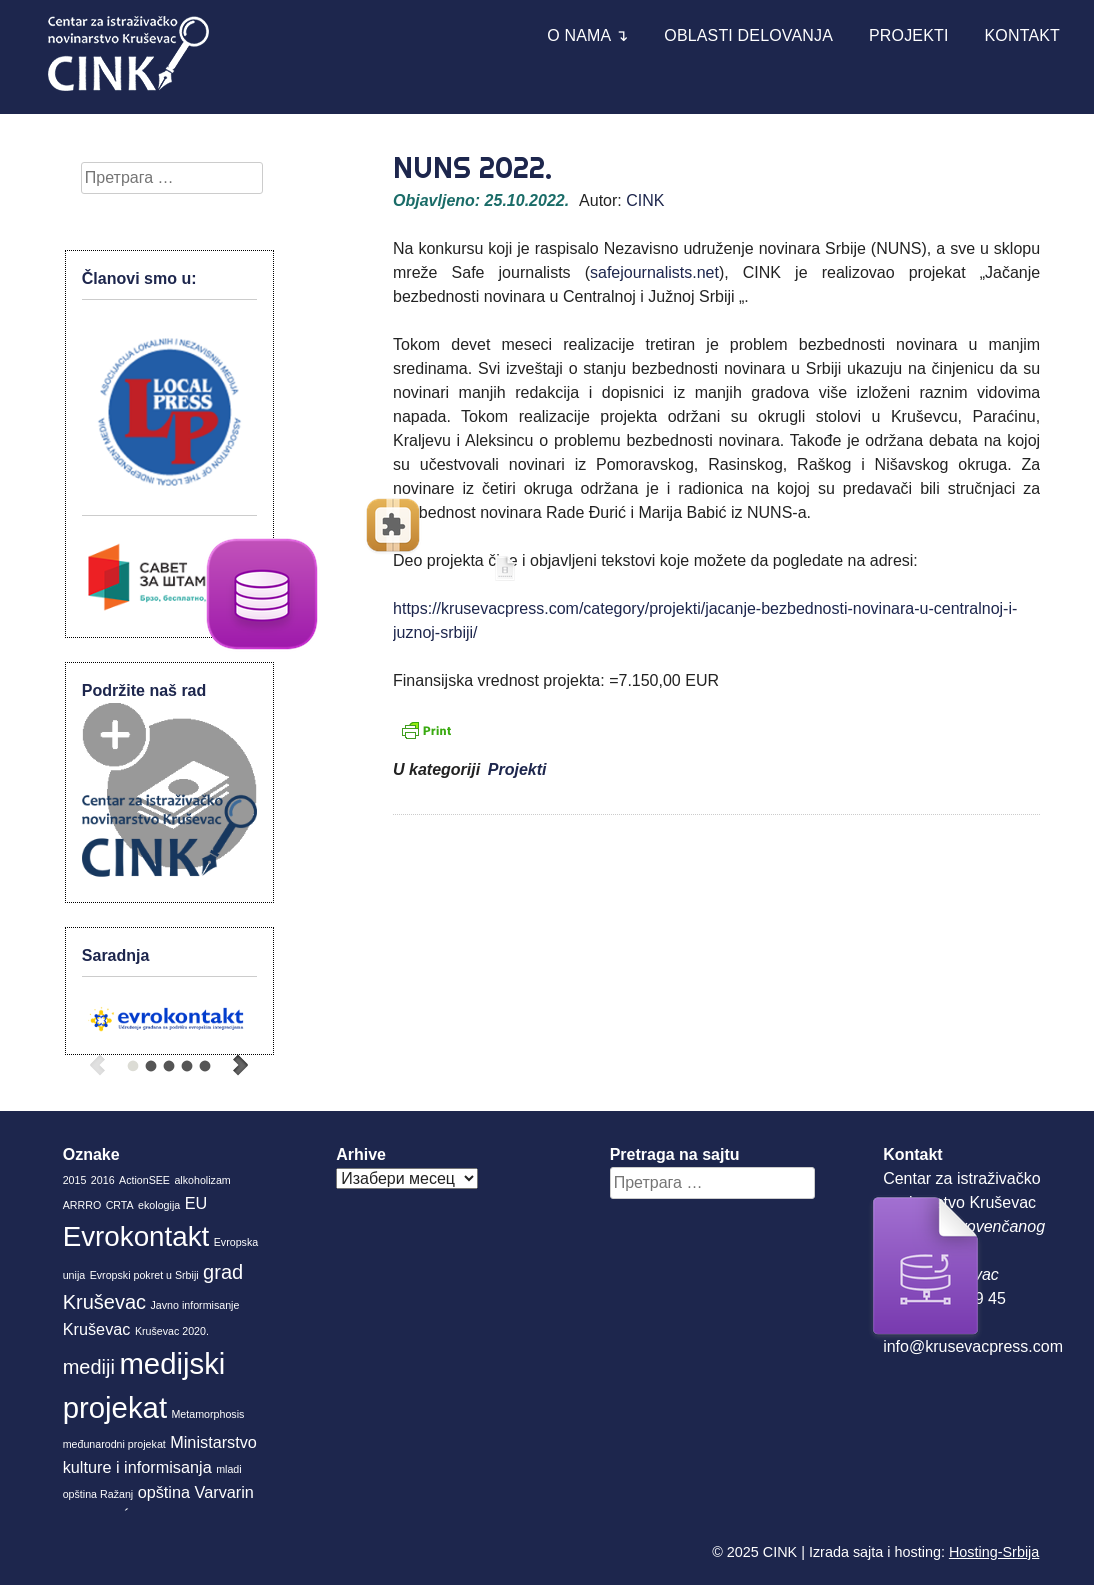  I want to click on a subtitle file (.srt) for video content, so click(505, 569).